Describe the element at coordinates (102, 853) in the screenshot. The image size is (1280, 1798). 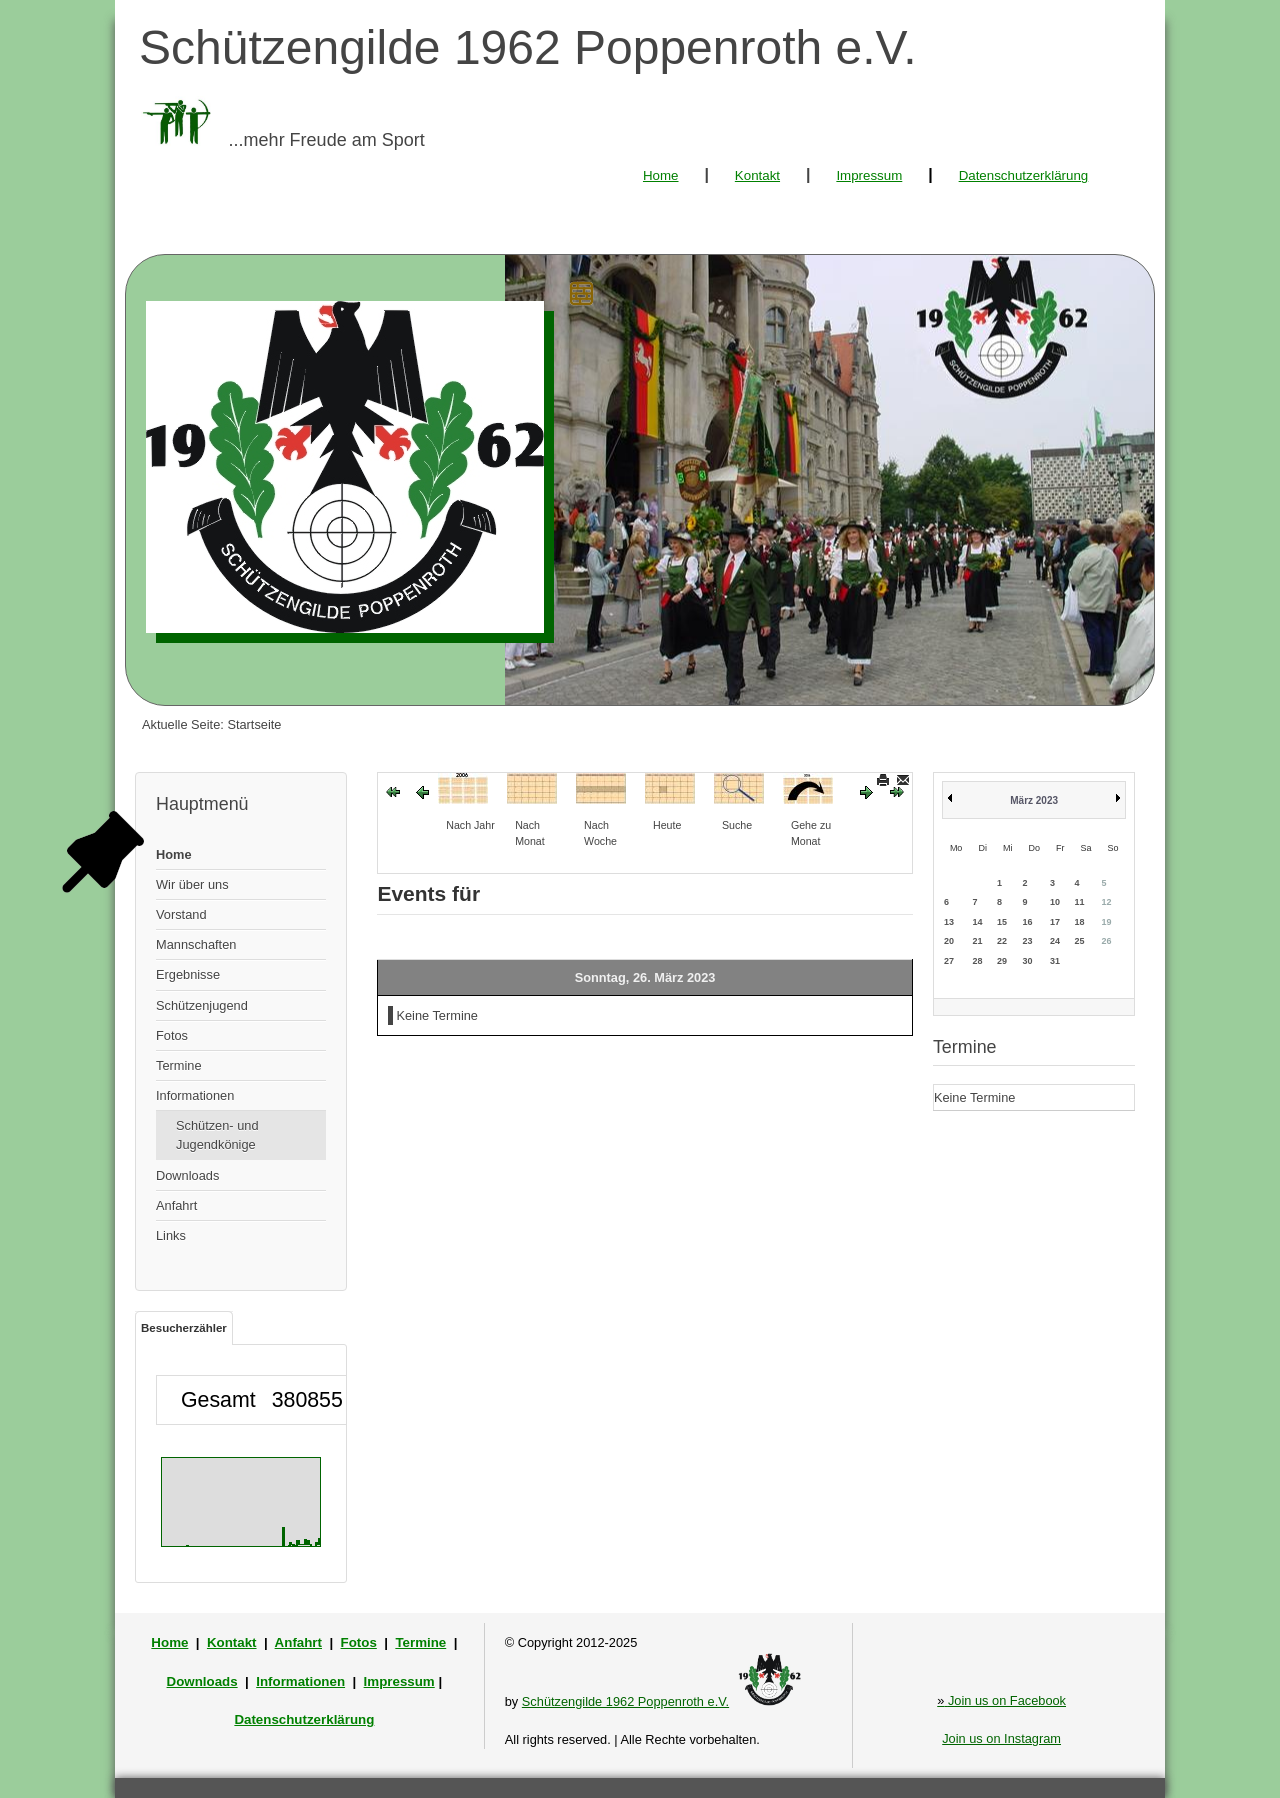
I see `pin this item to keep it visible` at that location.